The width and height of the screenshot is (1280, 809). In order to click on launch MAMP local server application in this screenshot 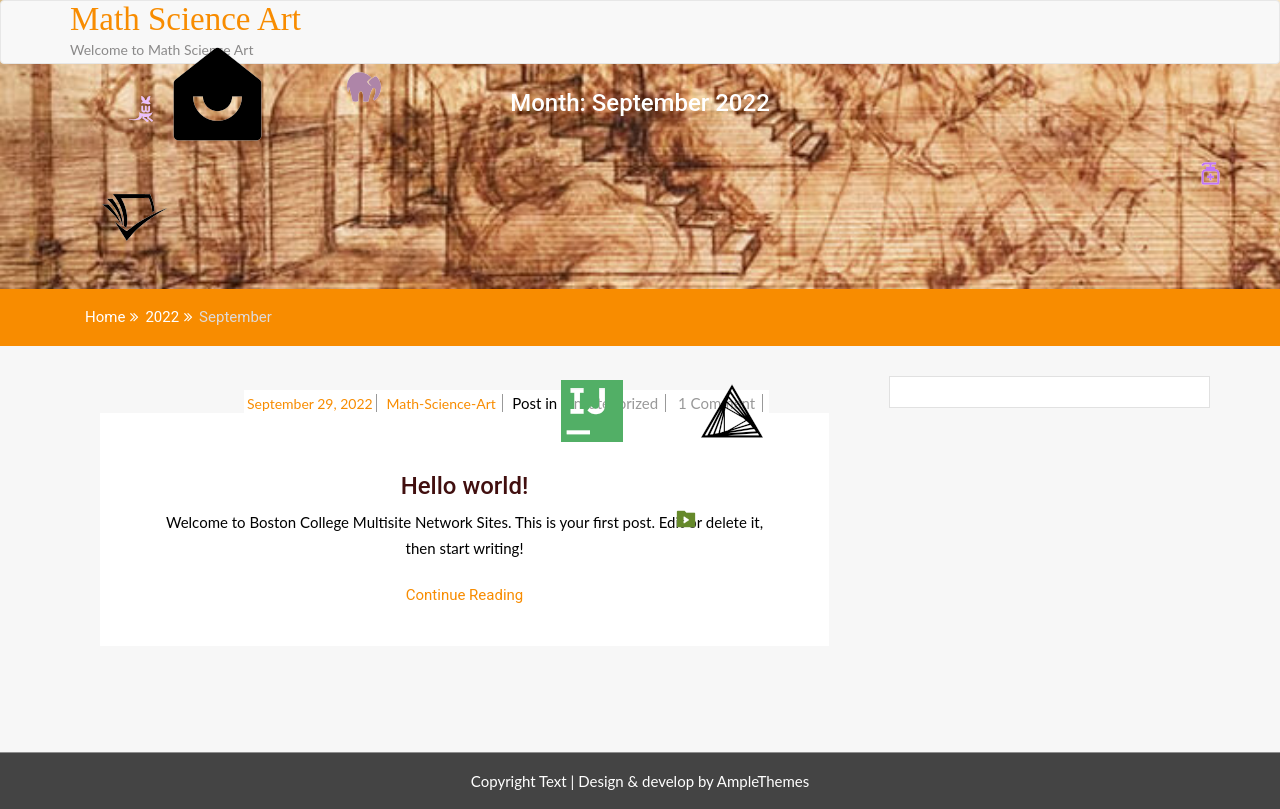, I will do `click(364, 87)`.